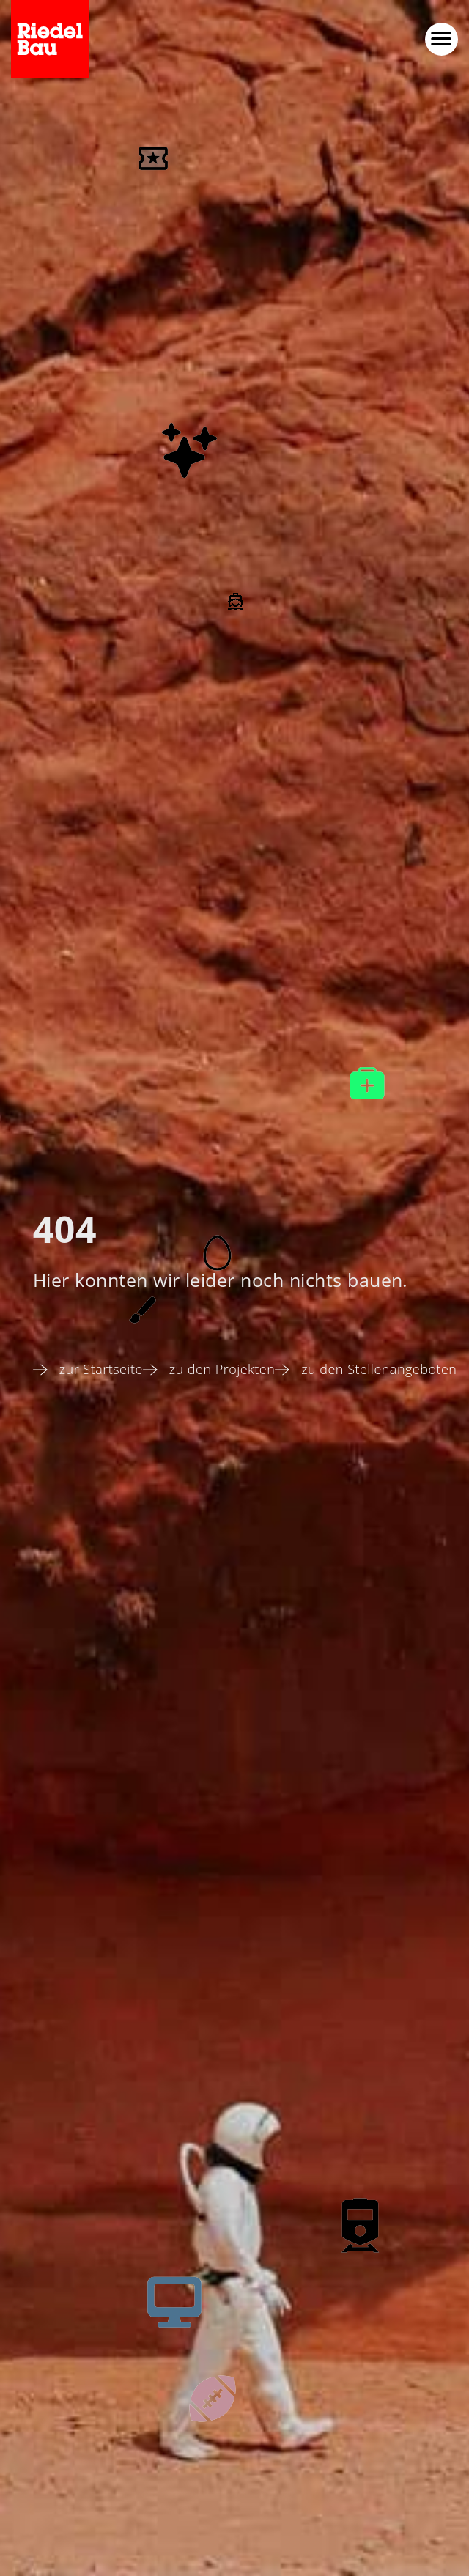 This screenshot has height=2576, width=469. What do you see at coordinates (213, 2399) in the screenshot?
I see `view american football scores or content` at bounding box center [213, 2399].